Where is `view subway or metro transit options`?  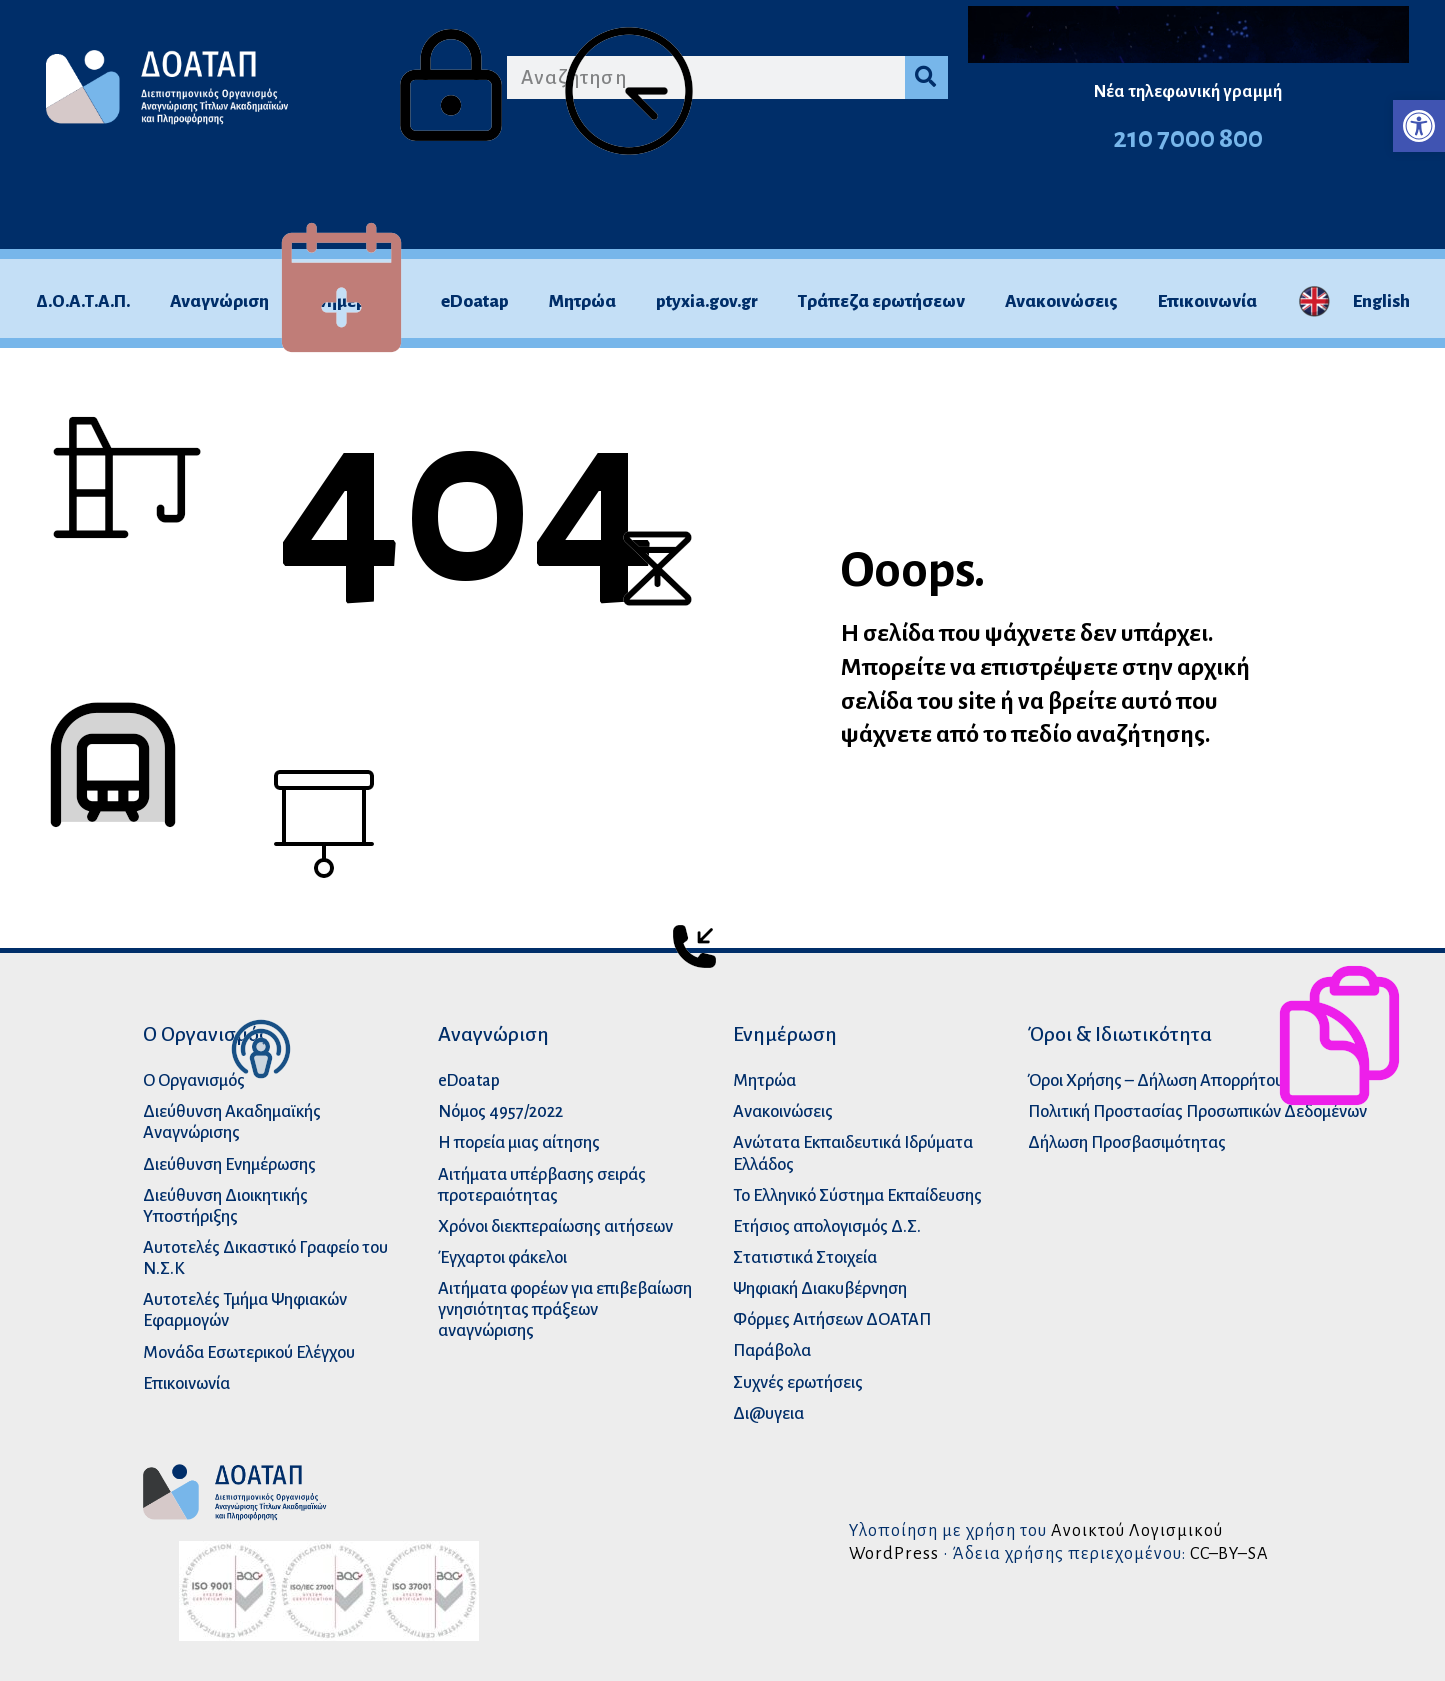
view subway or metro transit options is located at coordinates (113, 770).